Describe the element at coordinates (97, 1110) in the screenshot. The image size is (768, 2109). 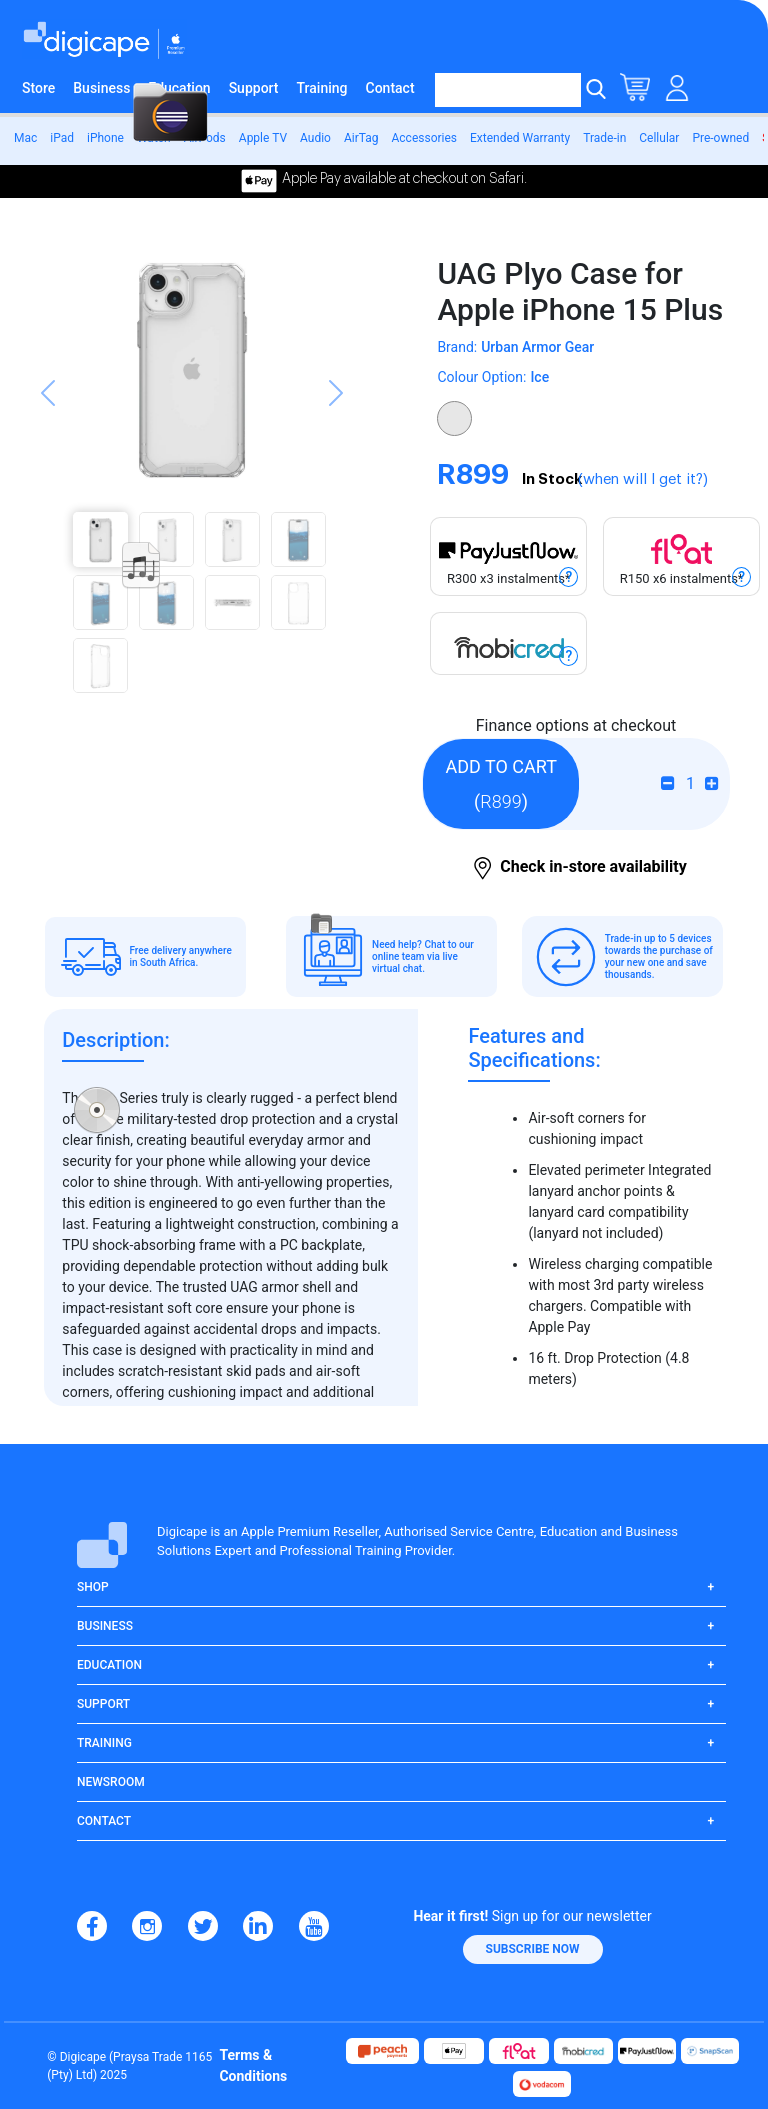
I see `access cd/dvd drive` at that location.